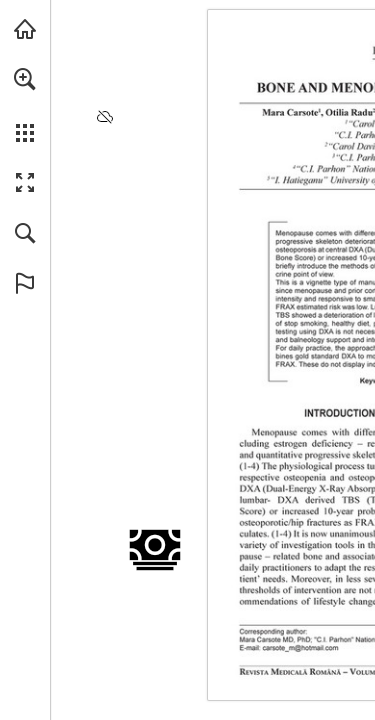  I want to click on indicates cloud storage is unavailable, so click(105, 117).